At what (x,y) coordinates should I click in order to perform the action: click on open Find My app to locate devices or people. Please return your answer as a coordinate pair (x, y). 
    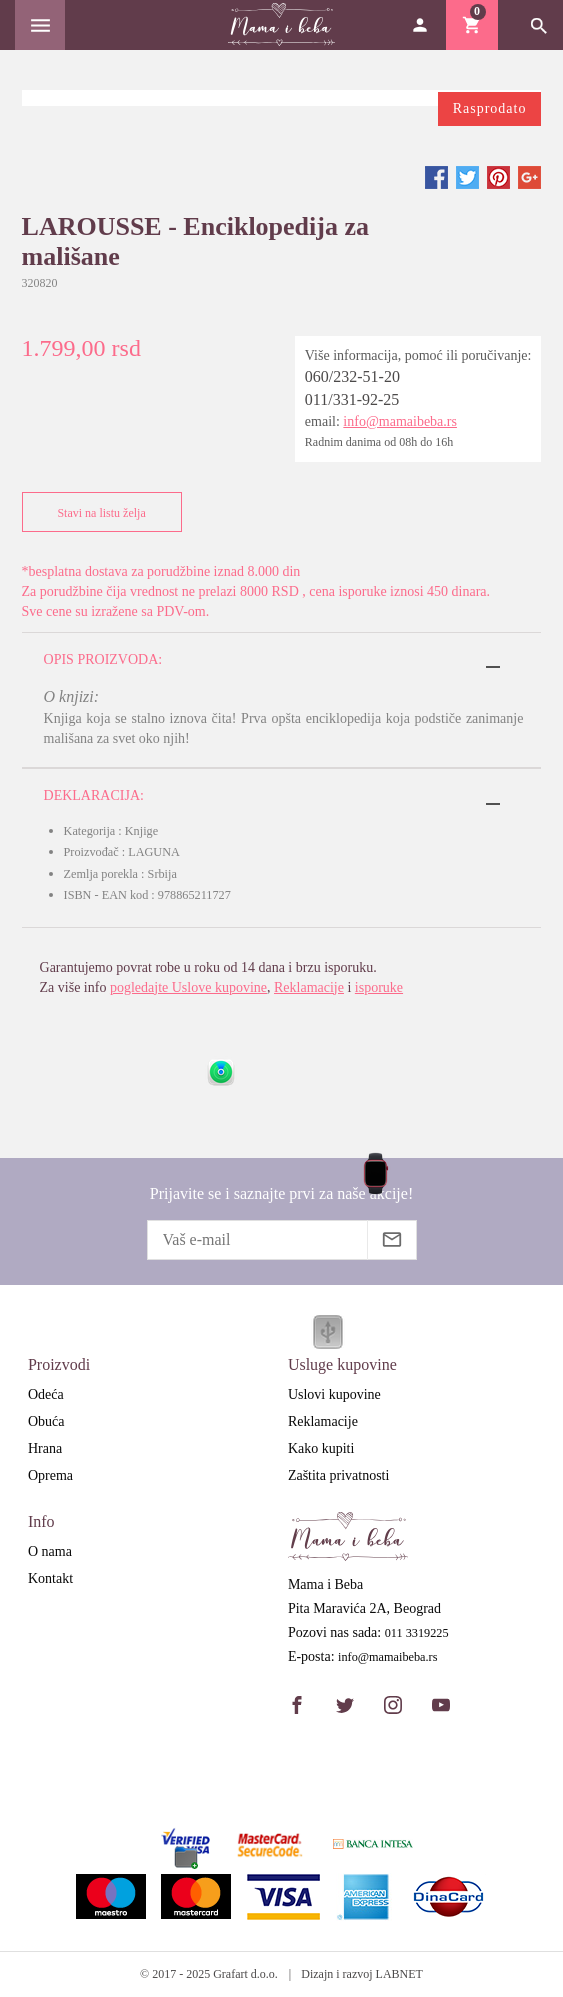
    Looking at the image, I should click on (221, 1072).